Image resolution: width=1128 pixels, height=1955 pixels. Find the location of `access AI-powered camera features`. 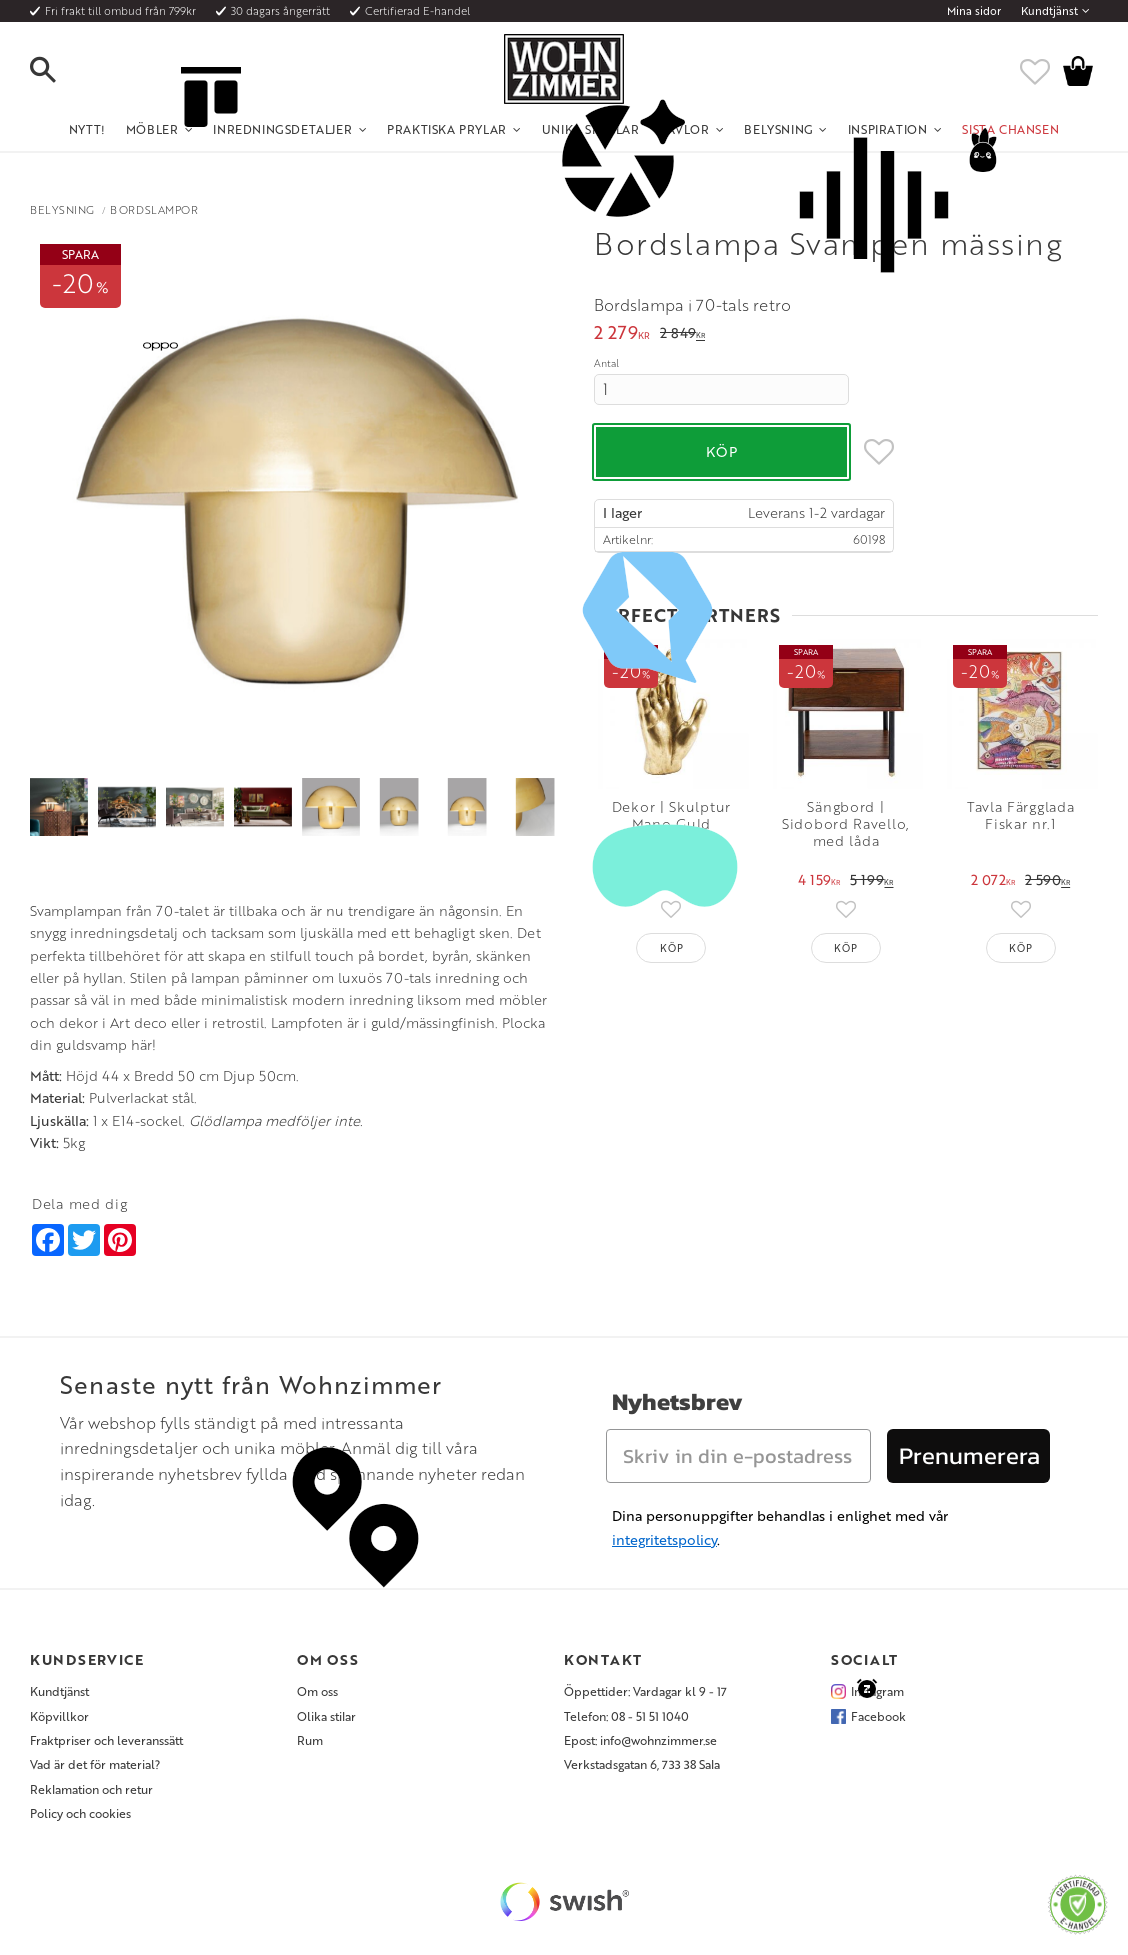

access AI-powered camera features is located at coordinates (618, 161).